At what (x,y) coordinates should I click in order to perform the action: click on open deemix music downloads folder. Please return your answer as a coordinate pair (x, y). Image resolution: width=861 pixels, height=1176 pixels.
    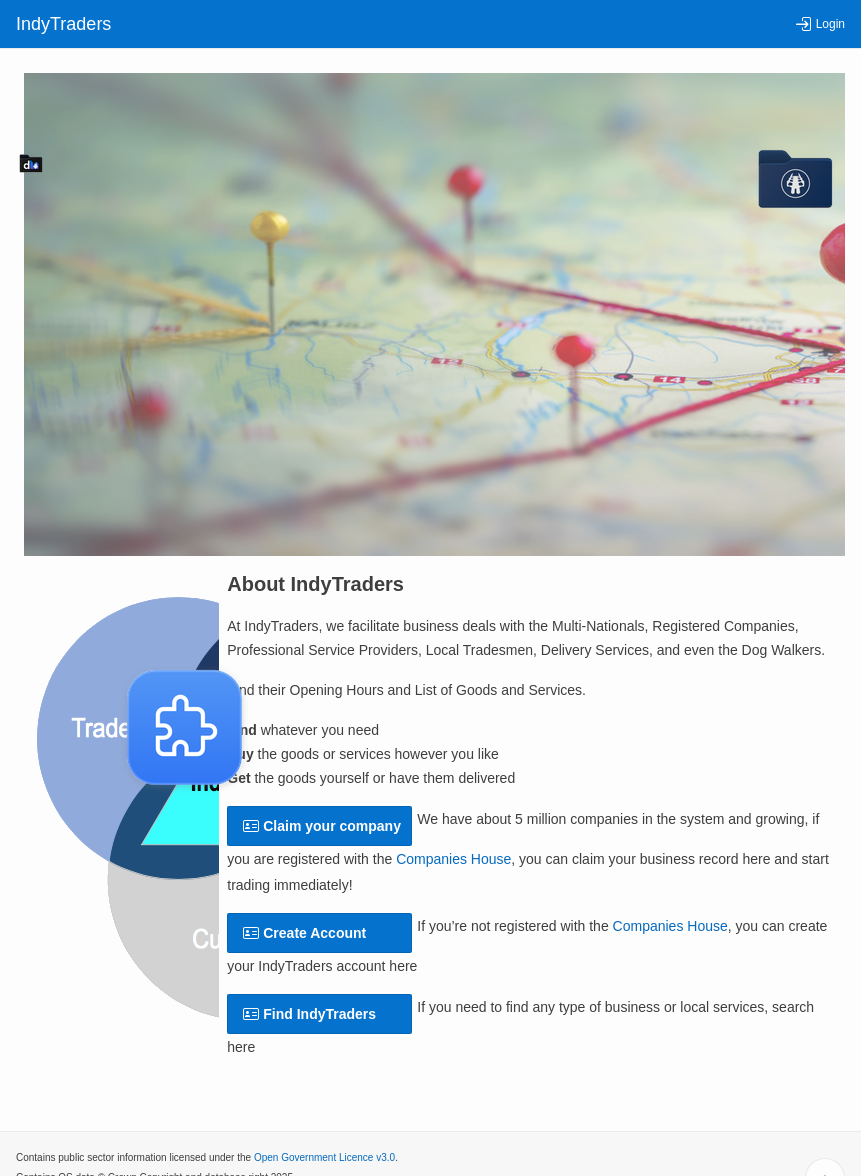
    Looking at the image, I should click on (31, 164).